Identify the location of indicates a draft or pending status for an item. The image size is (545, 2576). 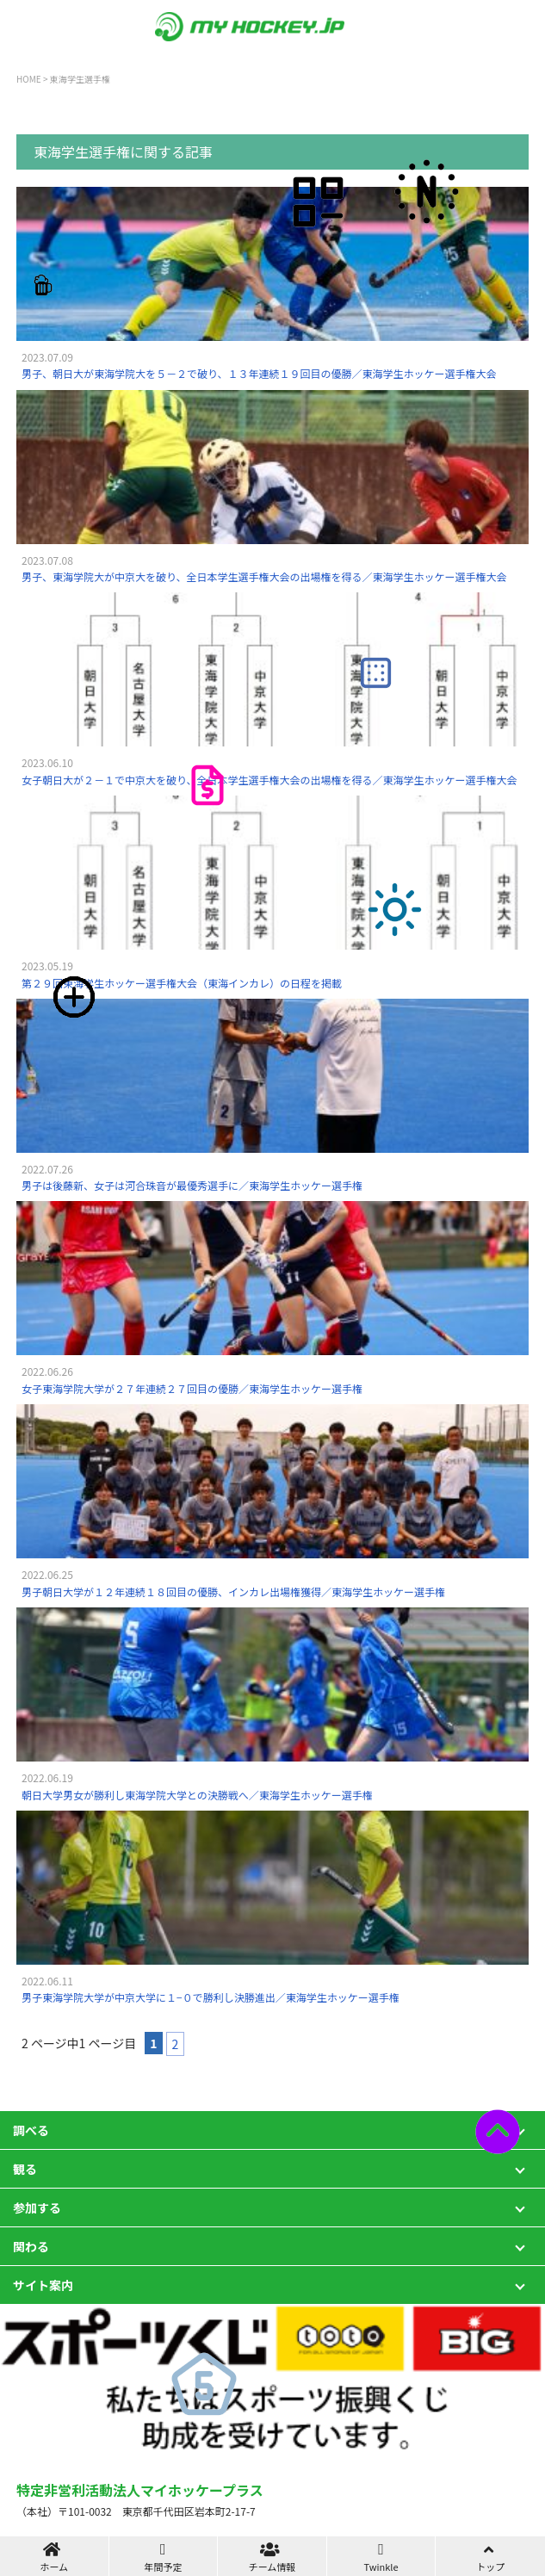
(426, 191).